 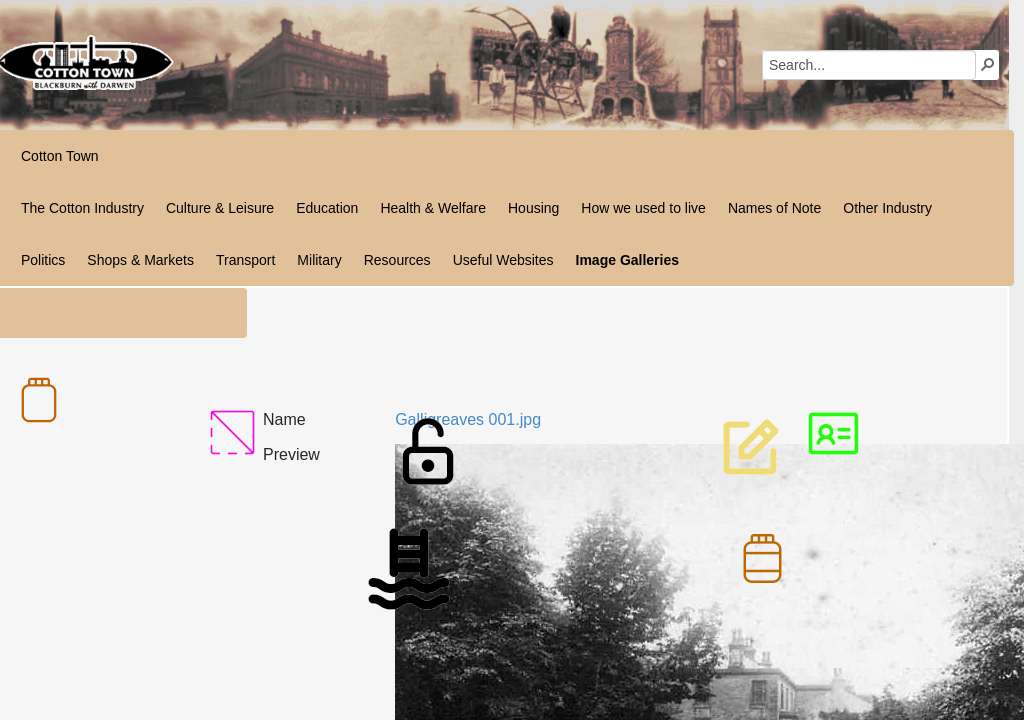 I want to click on view profile or account information, so click(x=833, y=433).